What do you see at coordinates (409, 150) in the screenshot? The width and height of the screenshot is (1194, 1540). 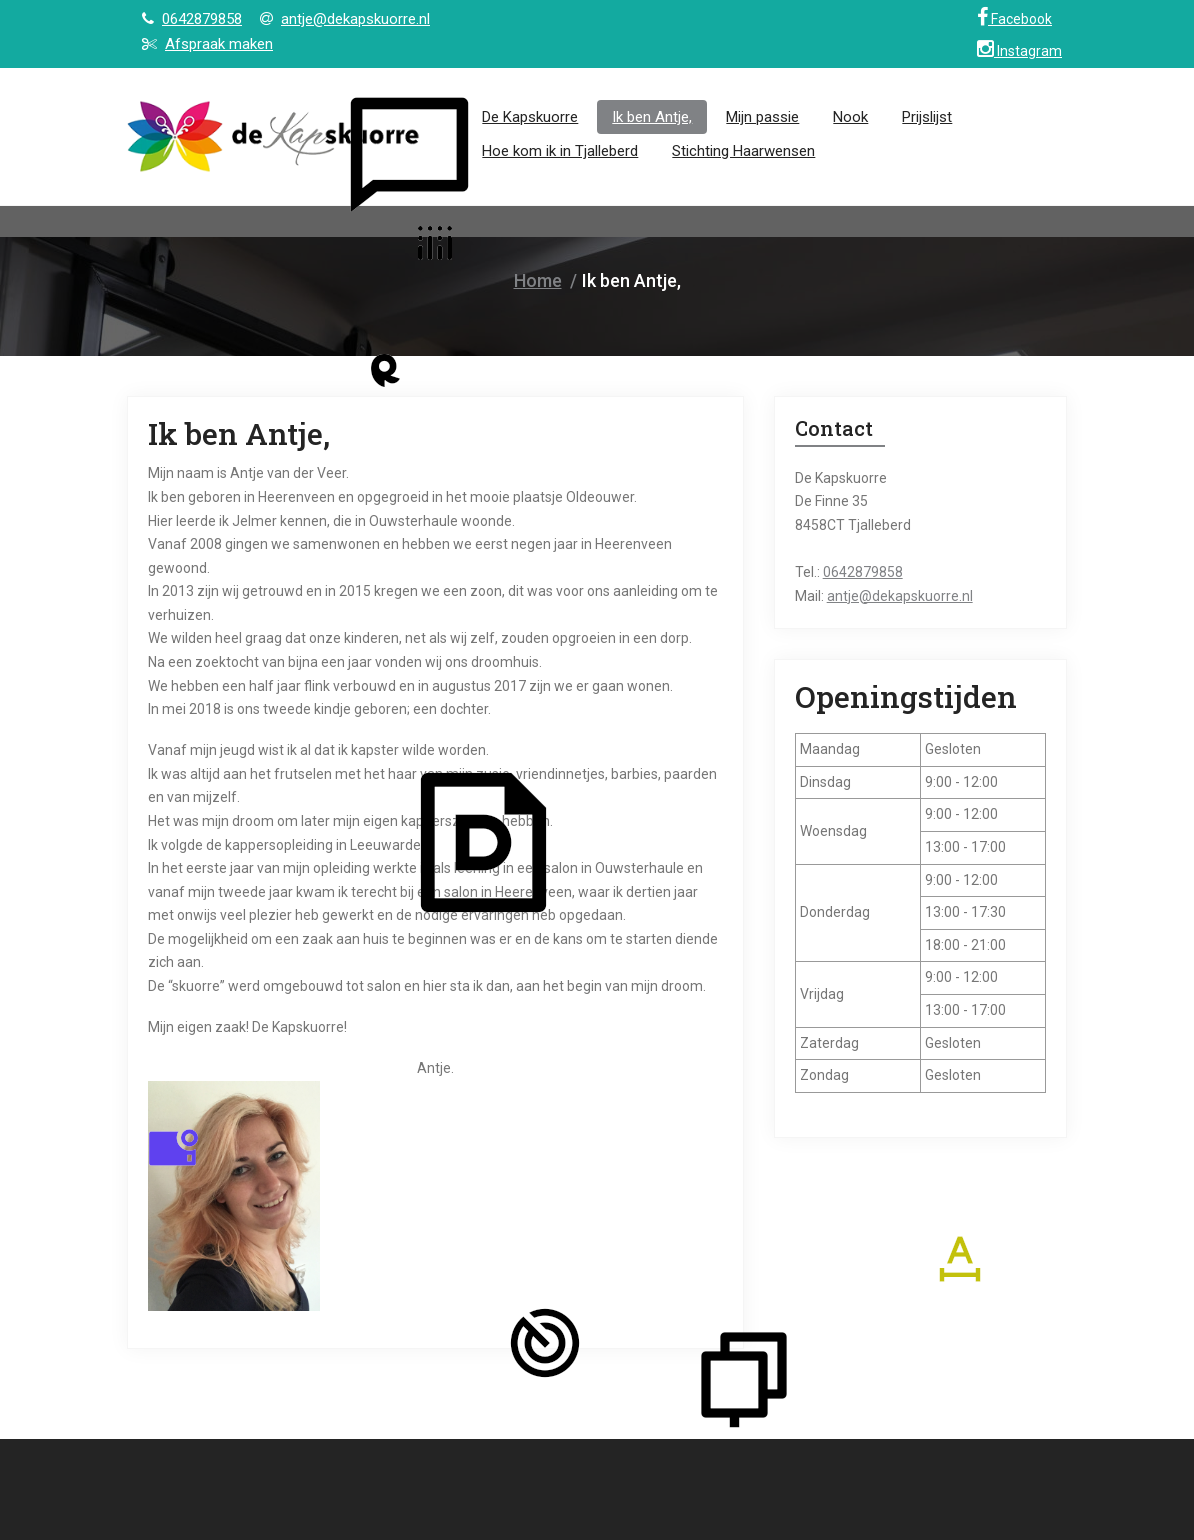 I see `open chat or messaging` at bounding box center [409, 150].